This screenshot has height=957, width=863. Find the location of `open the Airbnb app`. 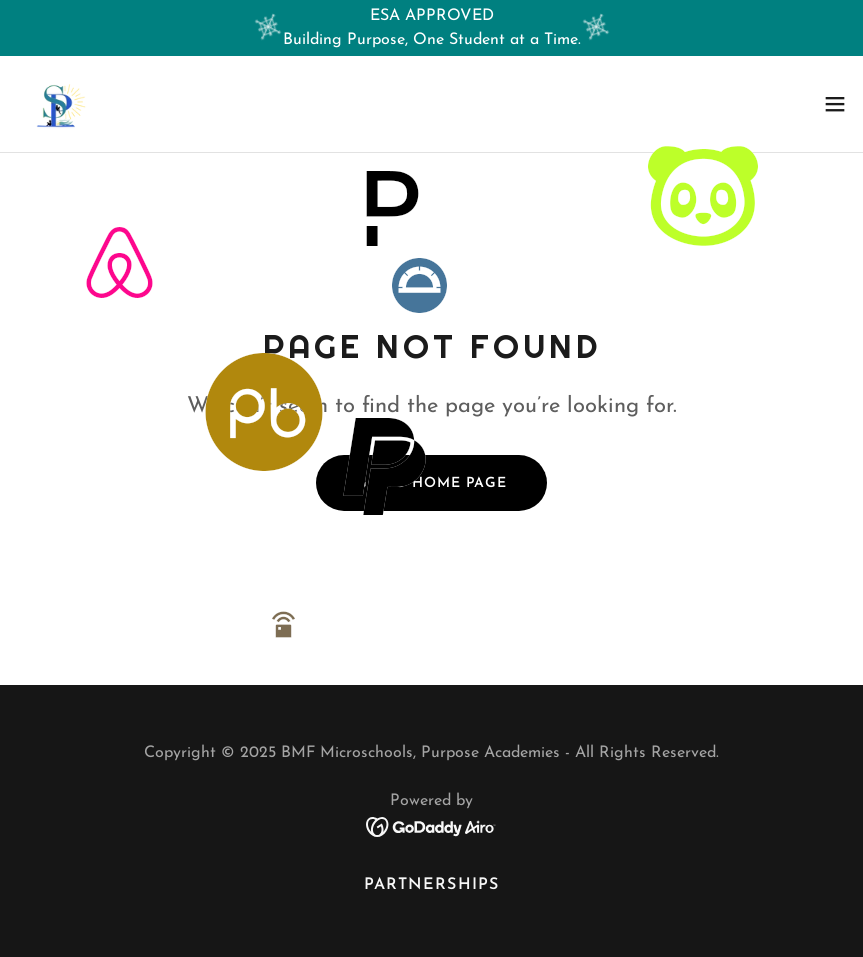

open the Airbnb app is located at coordinates (119, 262).